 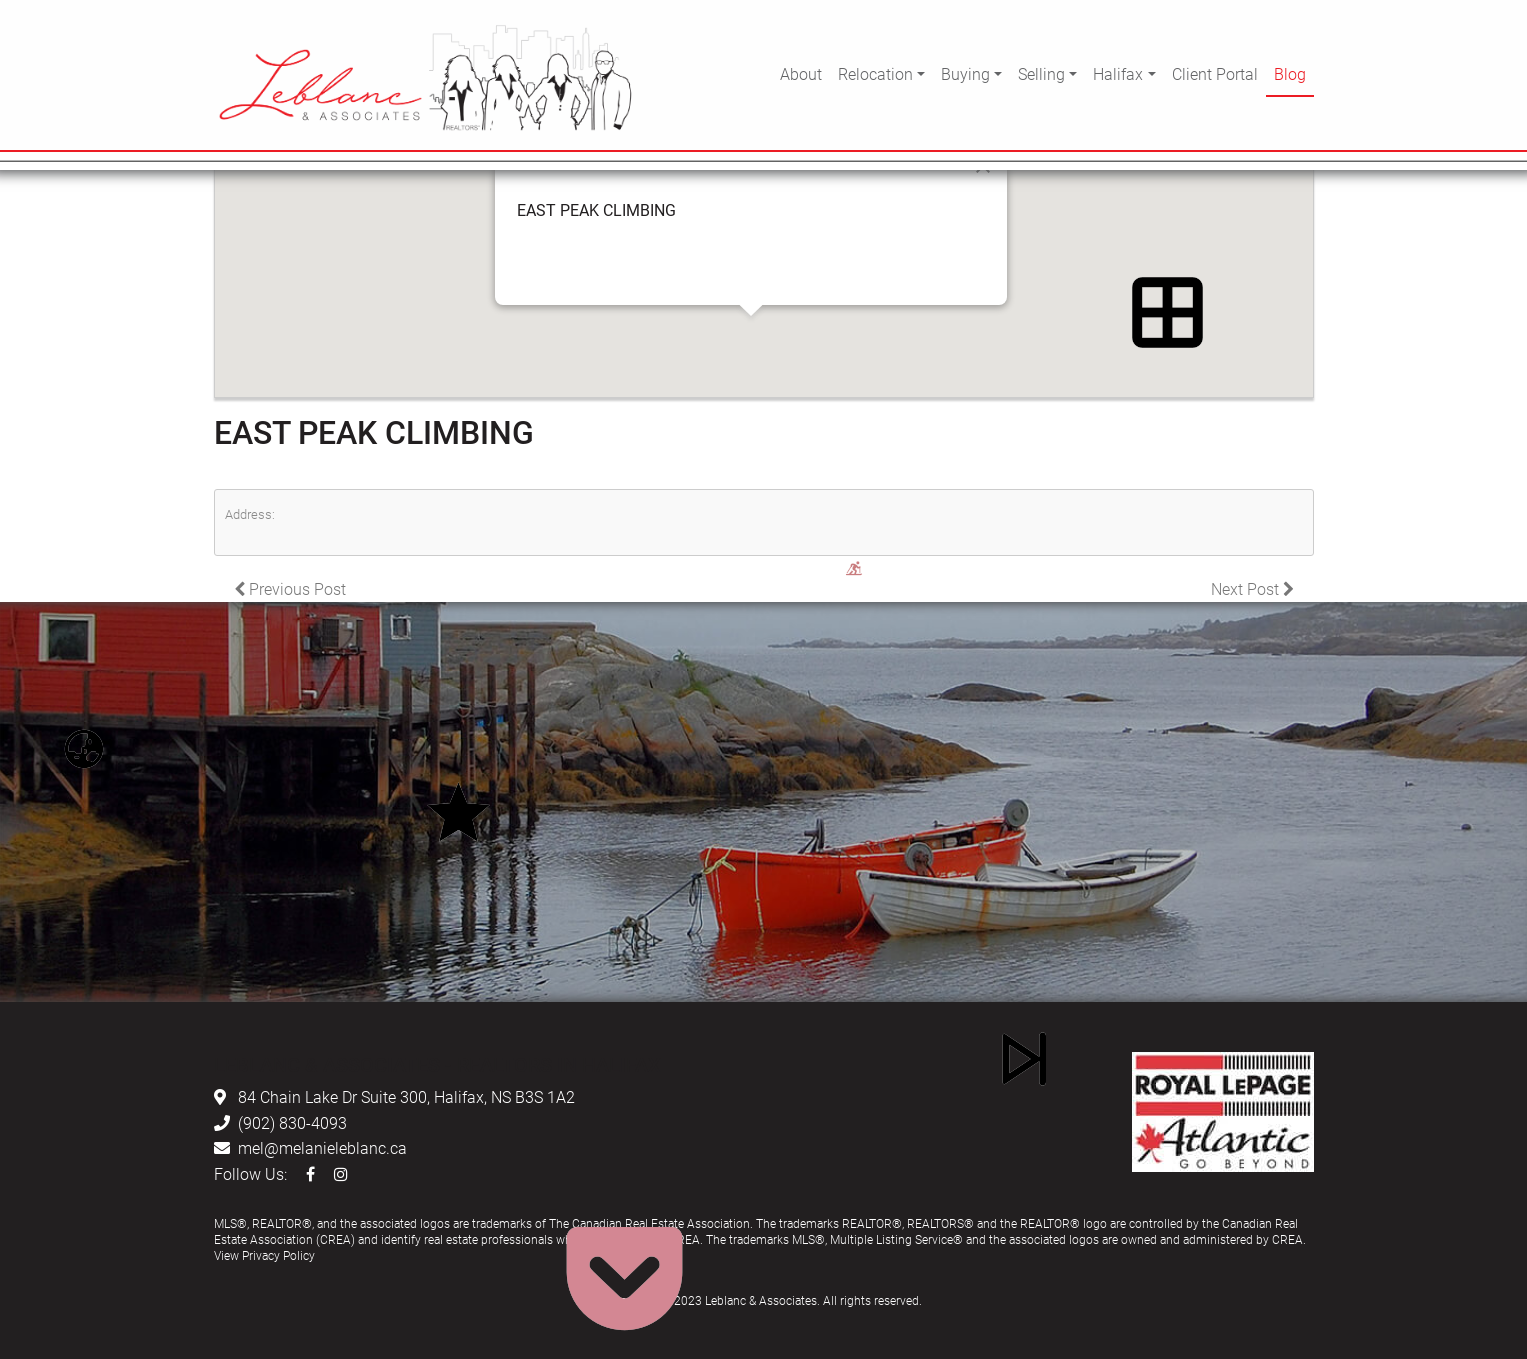 What do you see at coordinates (1167, 312) in the screenshot?
I see `switch to grid view` at bounding box center [1167, 312].